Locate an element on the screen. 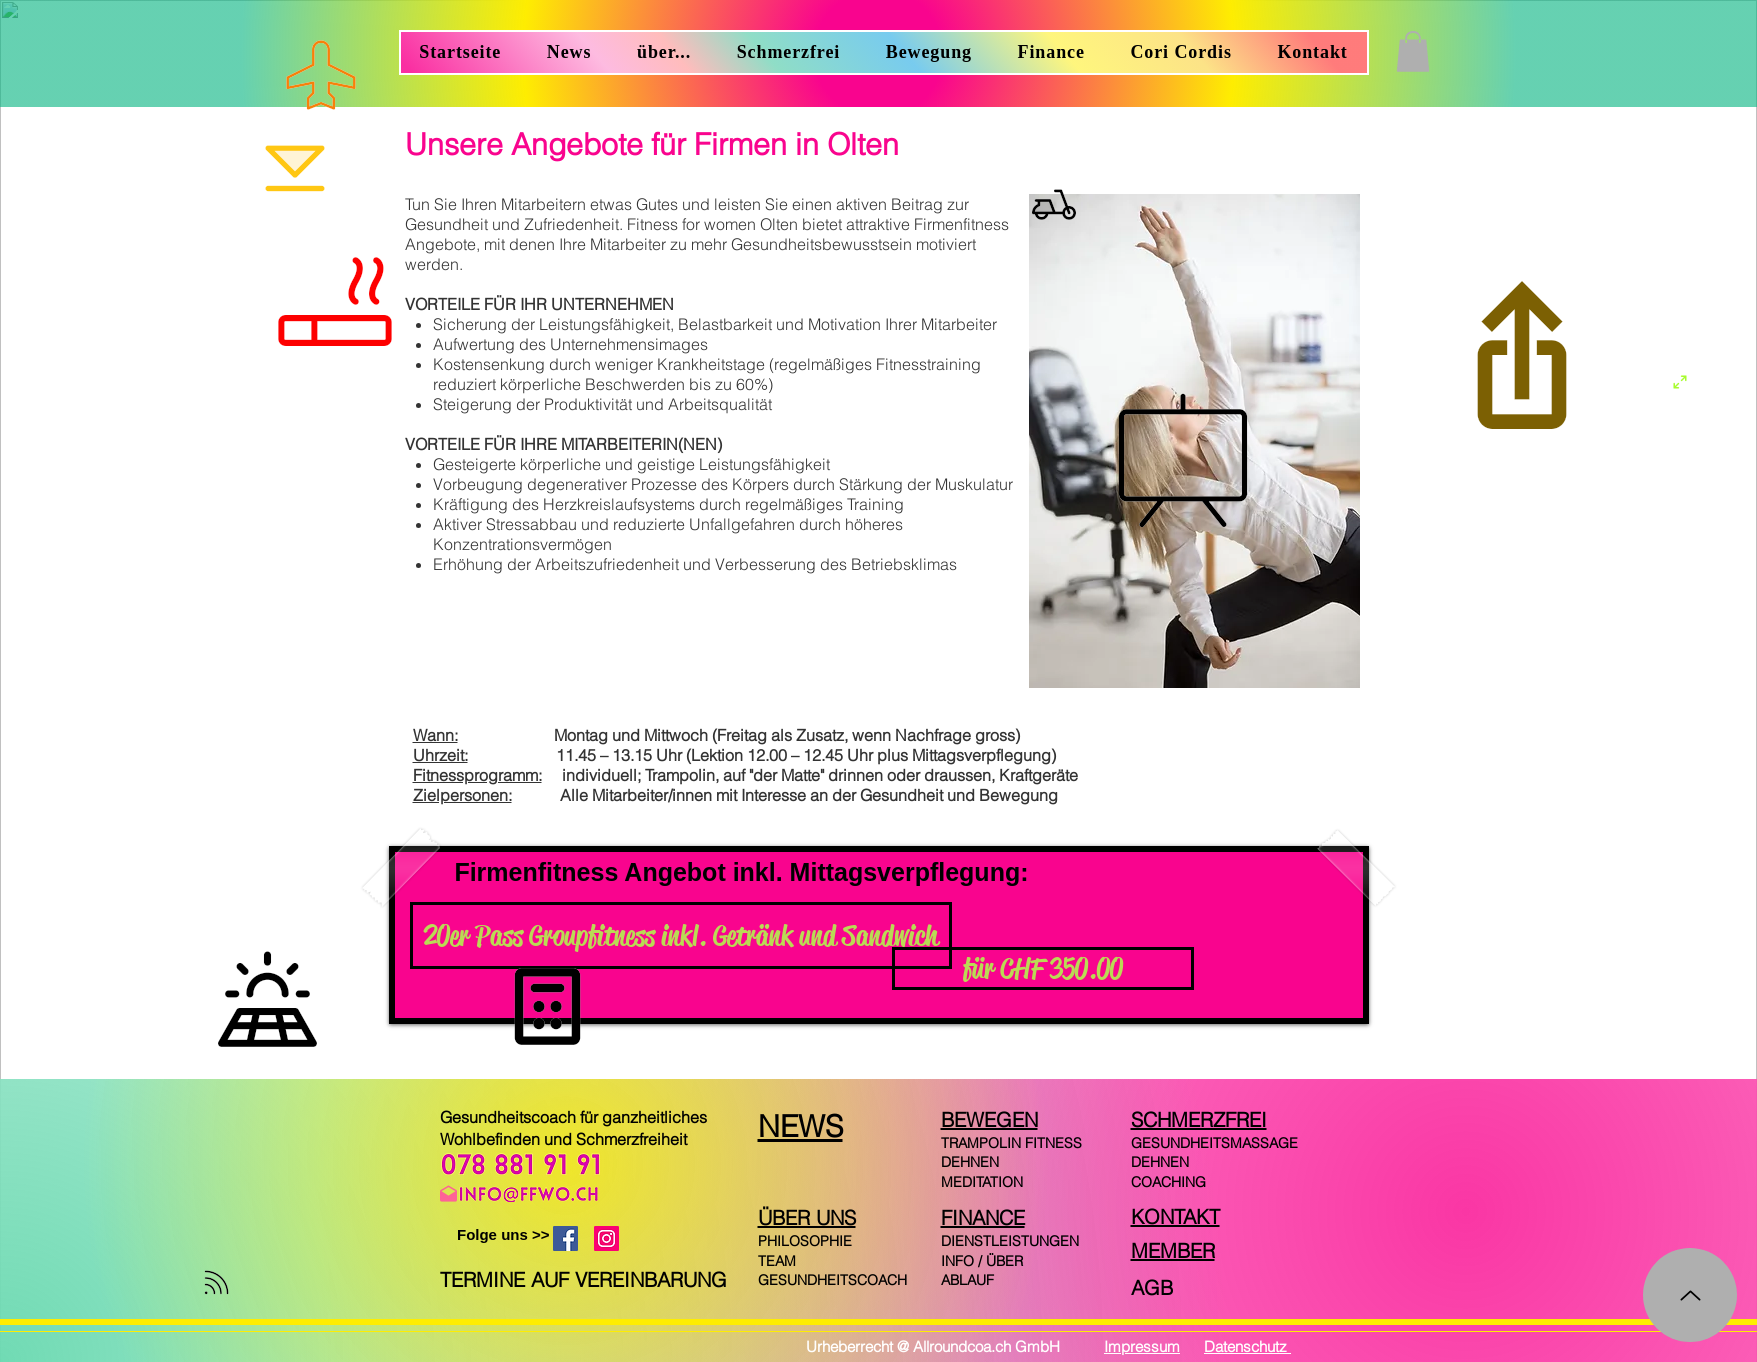 The width and height of the screenshot is (1757, 1362). expand content below is located at coordinates (295, 167).